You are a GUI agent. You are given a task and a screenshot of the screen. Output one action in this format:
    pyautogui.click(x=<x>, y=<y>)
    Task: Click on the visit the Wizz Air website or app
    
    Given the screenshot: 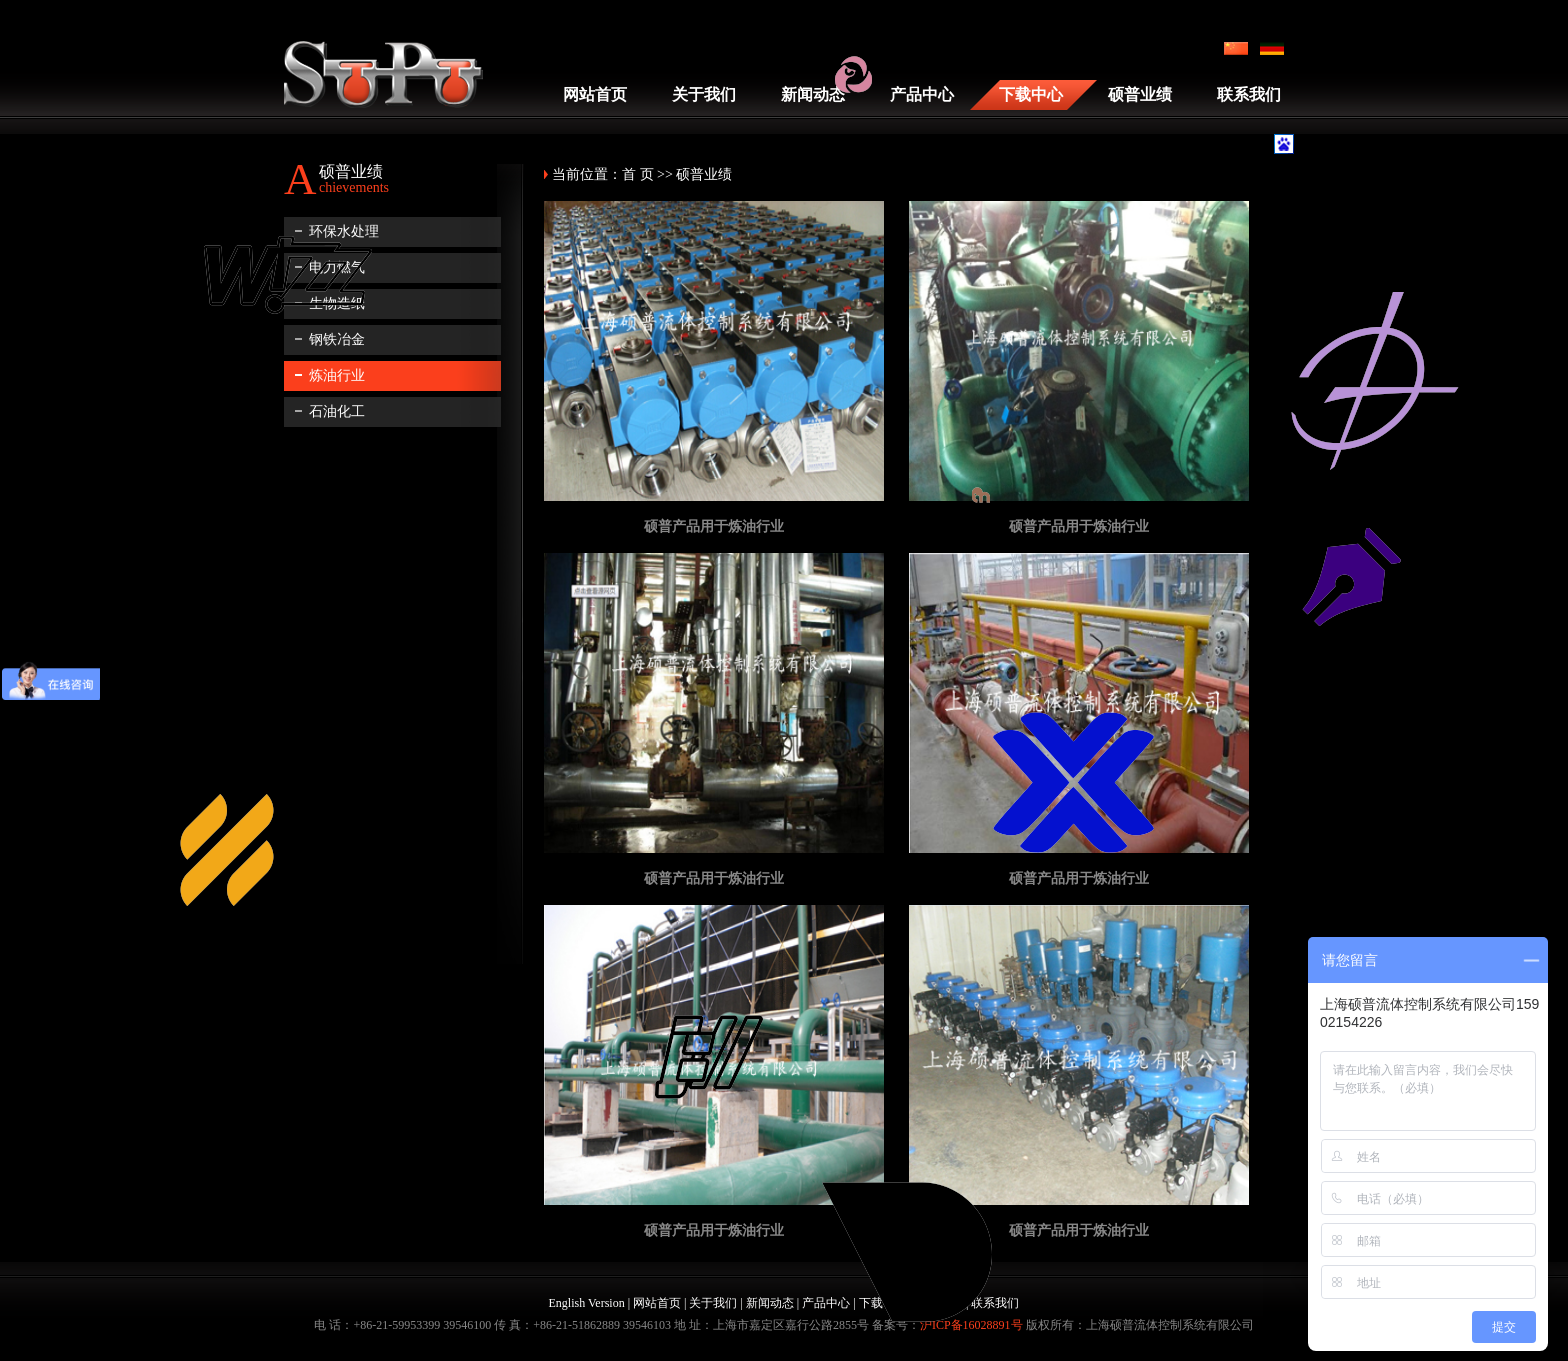 What is the action you would take?
    pyautogui.click(x=288, y=275)
    